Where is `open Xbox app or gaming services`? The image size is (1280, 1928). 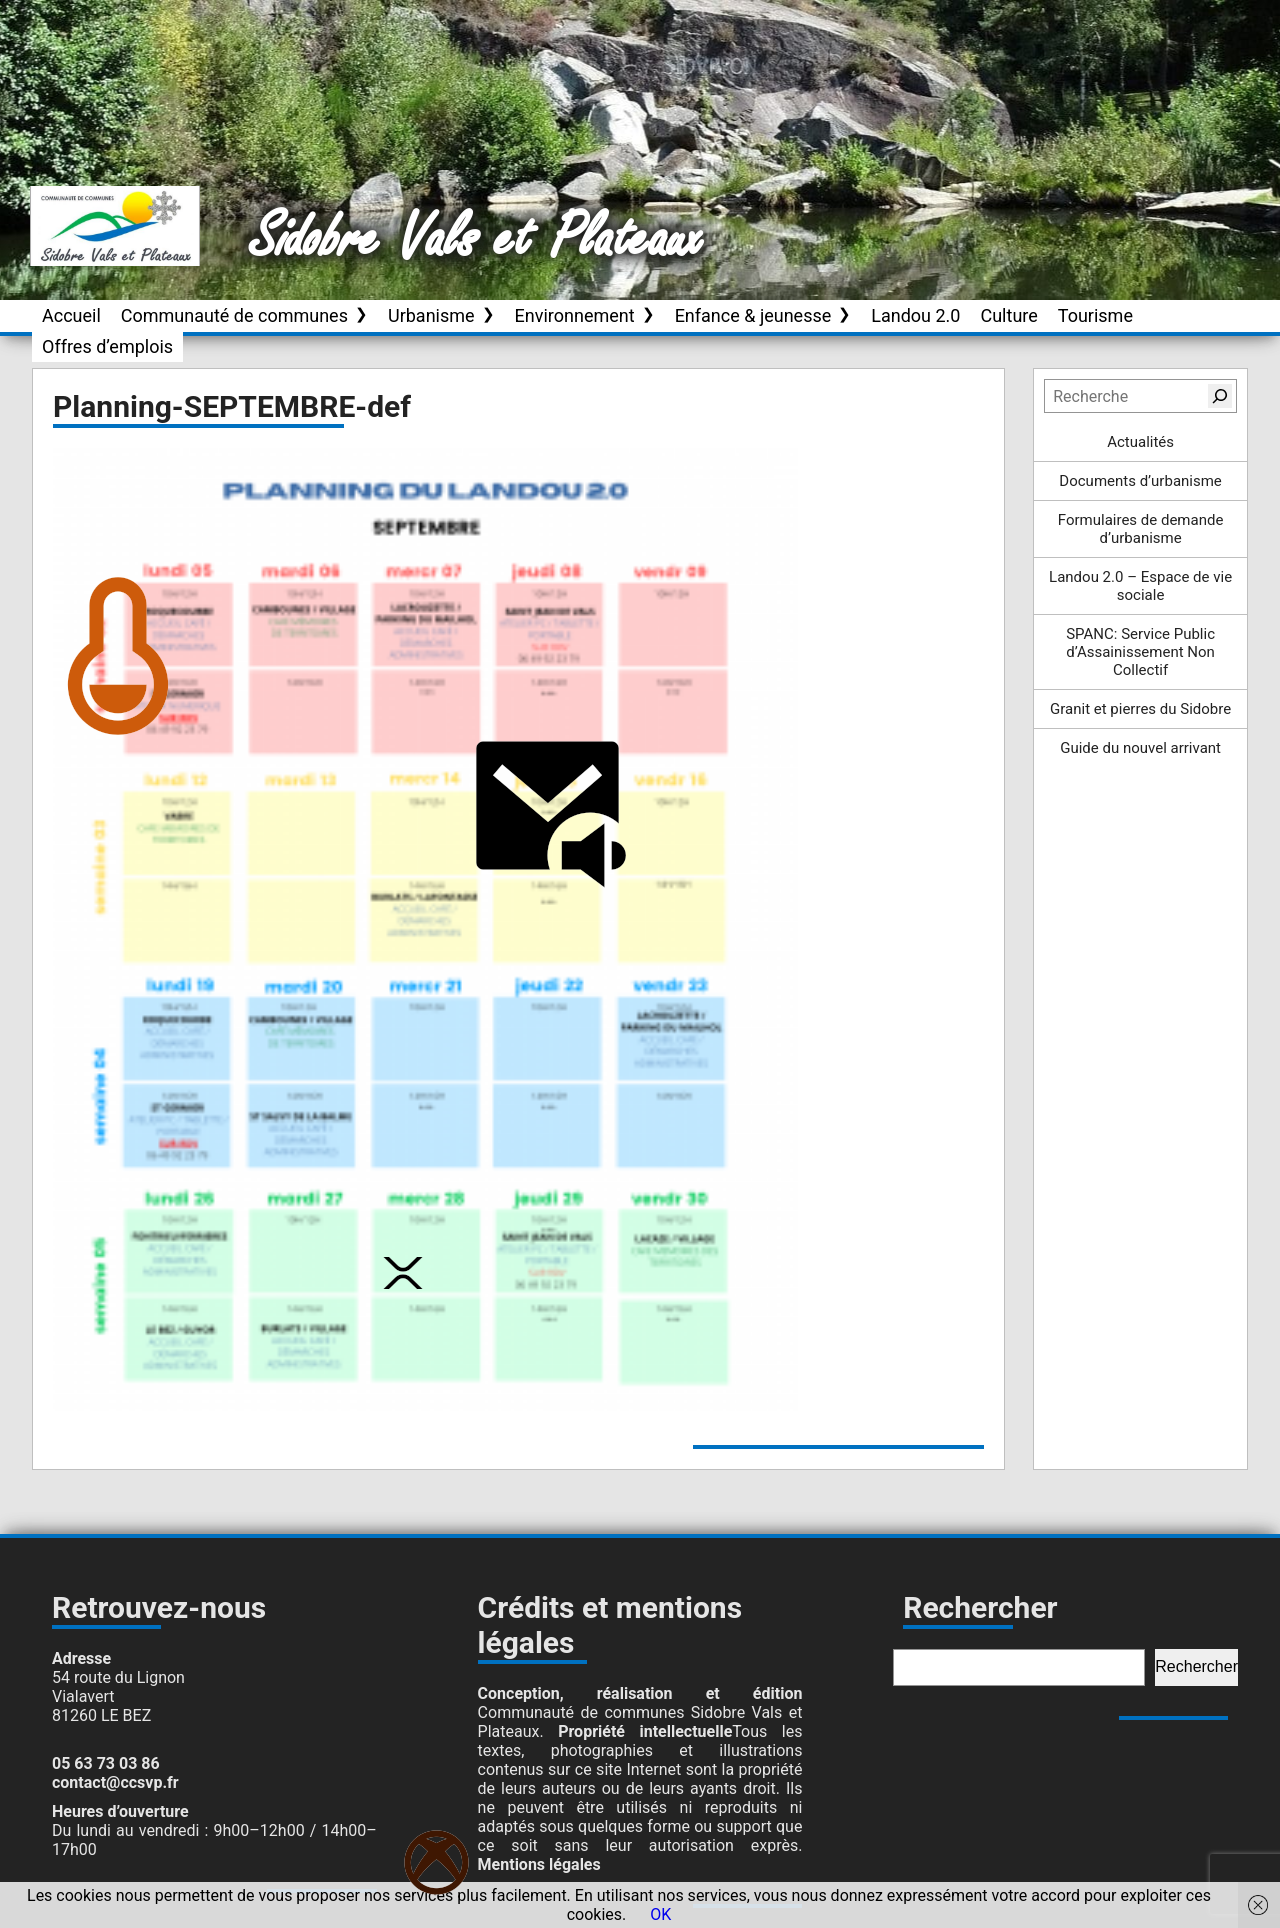 open Xbox app or gaming services is located at coordinates (436, 1862).